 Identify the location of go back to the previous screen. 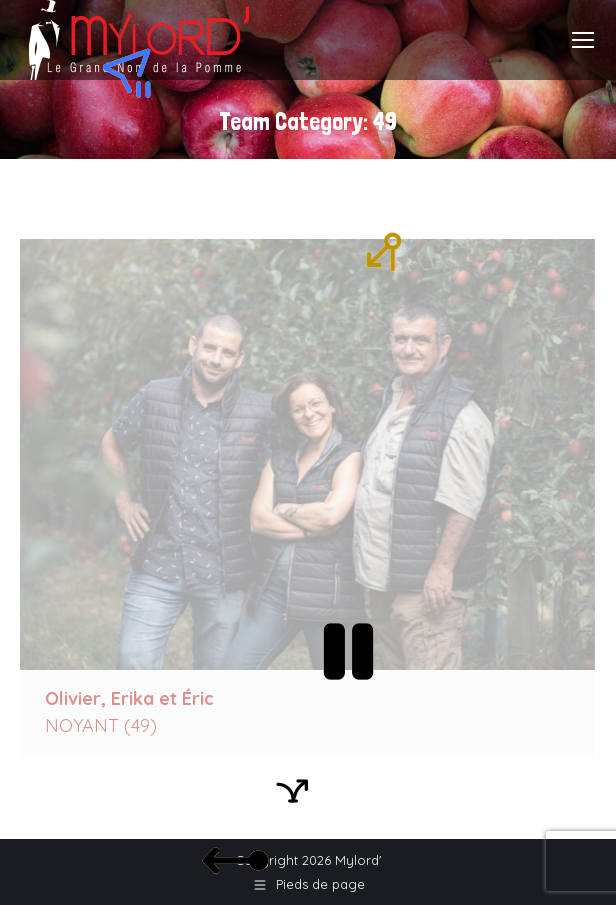
(235, 860).